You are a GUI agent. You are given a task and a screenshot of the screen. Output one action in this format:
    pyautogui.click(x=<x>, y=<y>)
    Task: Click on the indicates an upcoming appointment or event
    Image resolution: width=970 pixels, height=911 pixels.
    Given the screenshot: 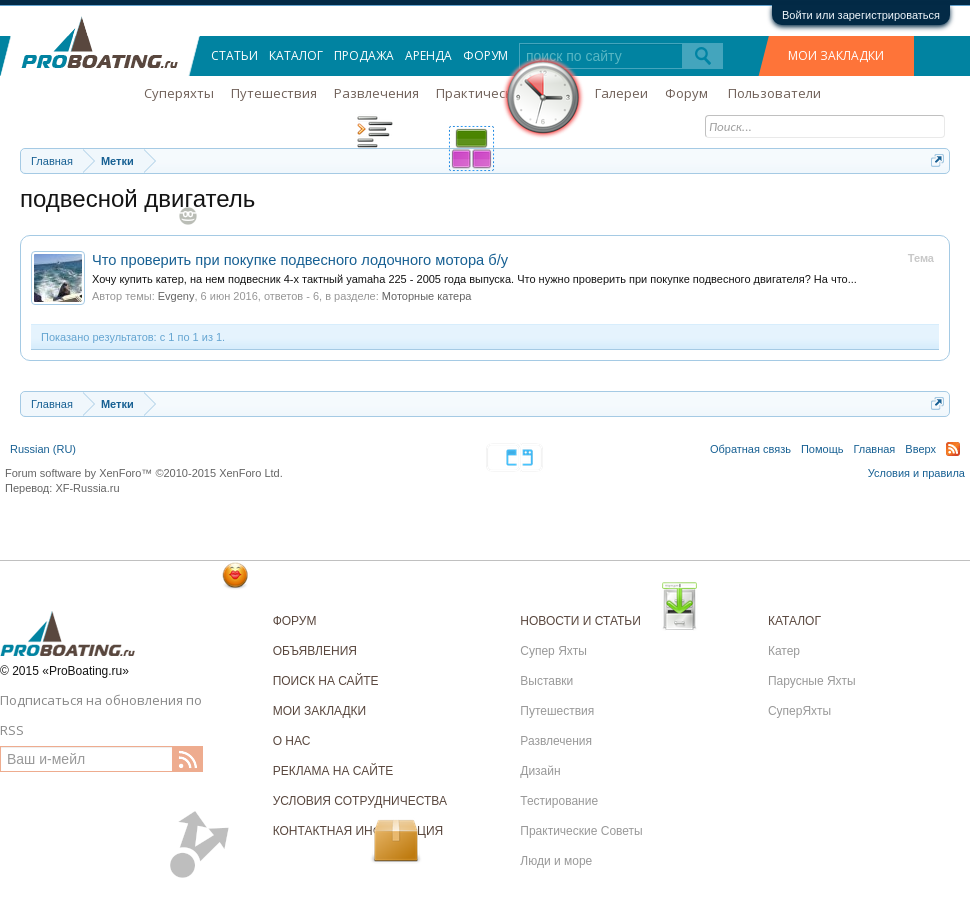 What is the action you would take?
    pyautogui.click(x=544, y=97)
    